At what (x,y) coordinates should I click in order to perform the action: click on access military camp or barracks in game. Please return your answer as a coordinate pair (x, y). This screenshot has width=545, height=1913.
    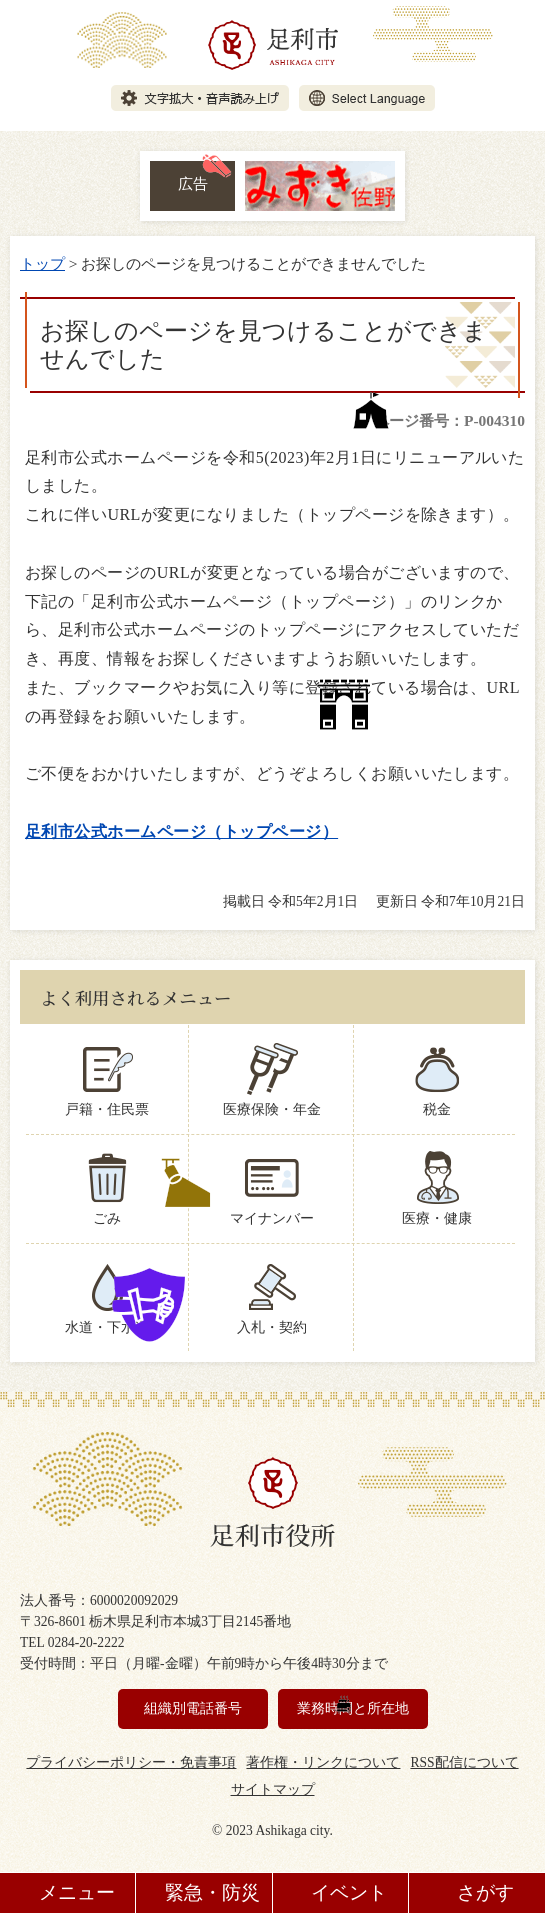
    Looking at the image, I should click on (371, 410).